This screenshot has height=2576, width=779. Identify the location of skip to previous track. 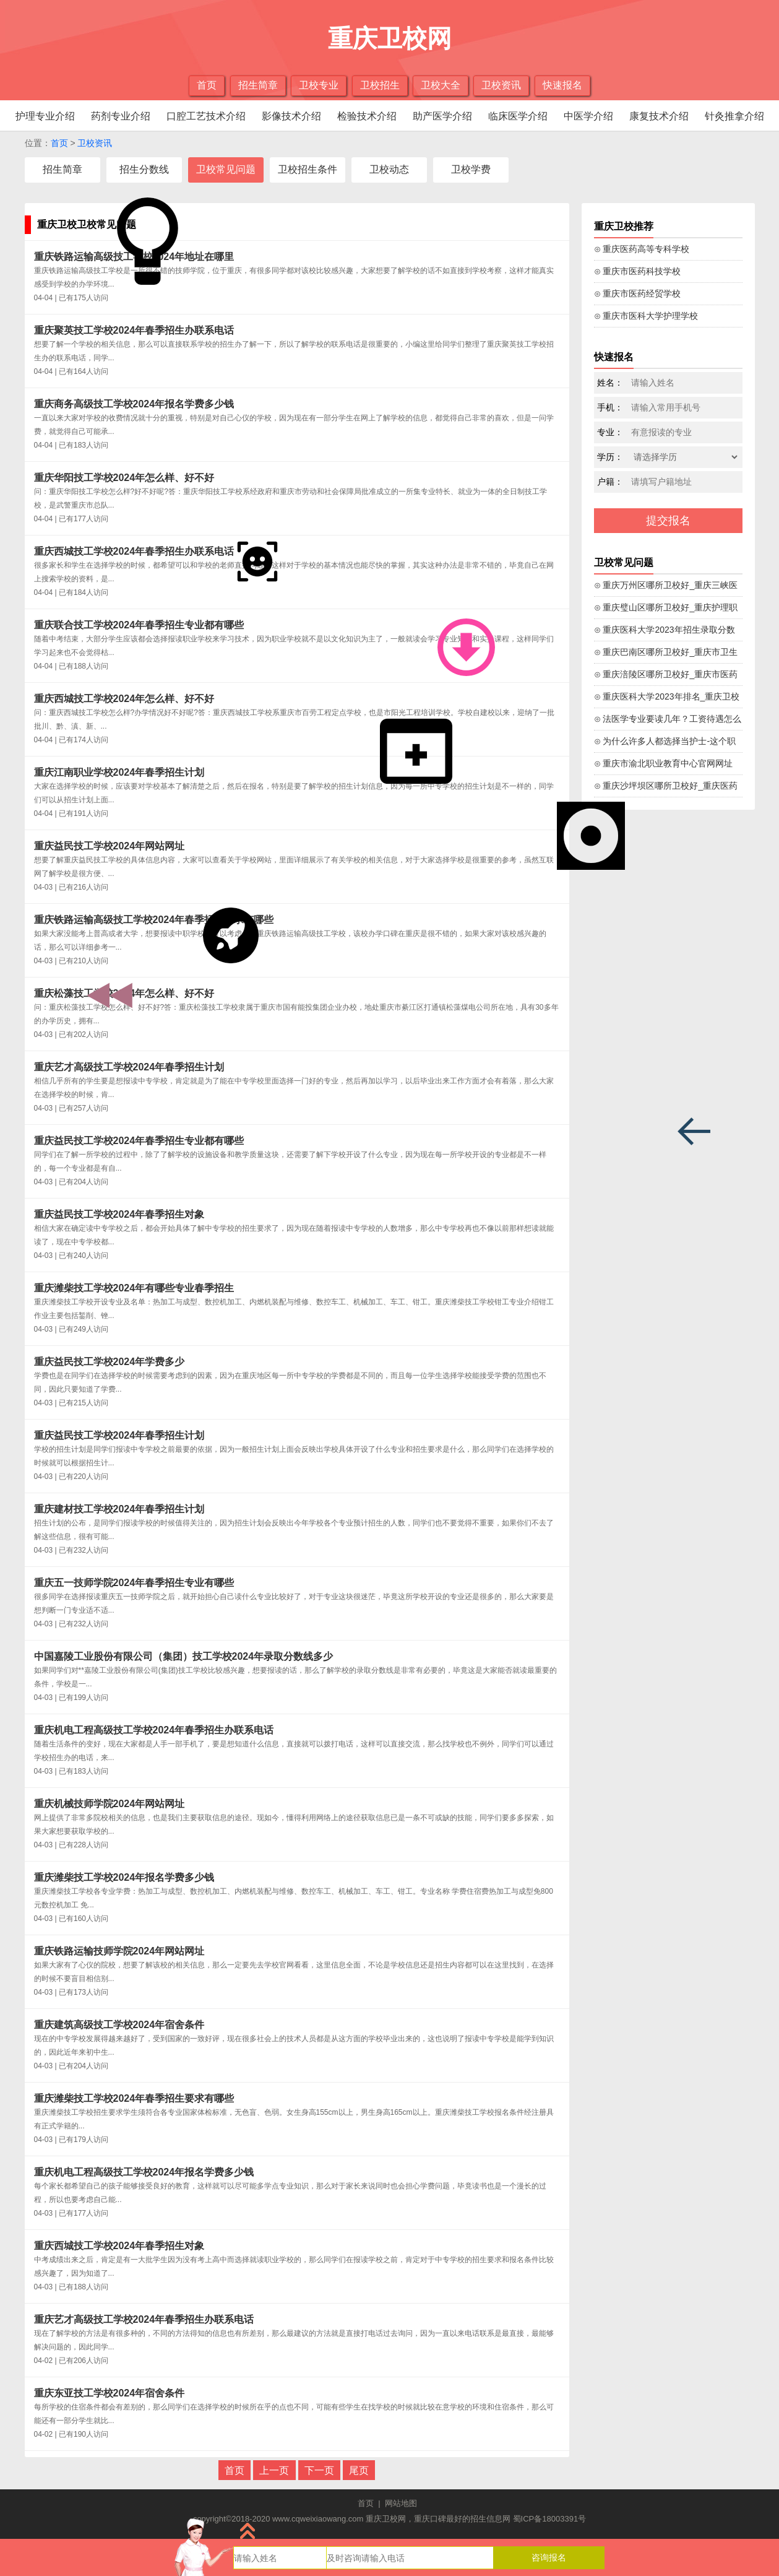
(110, 995).